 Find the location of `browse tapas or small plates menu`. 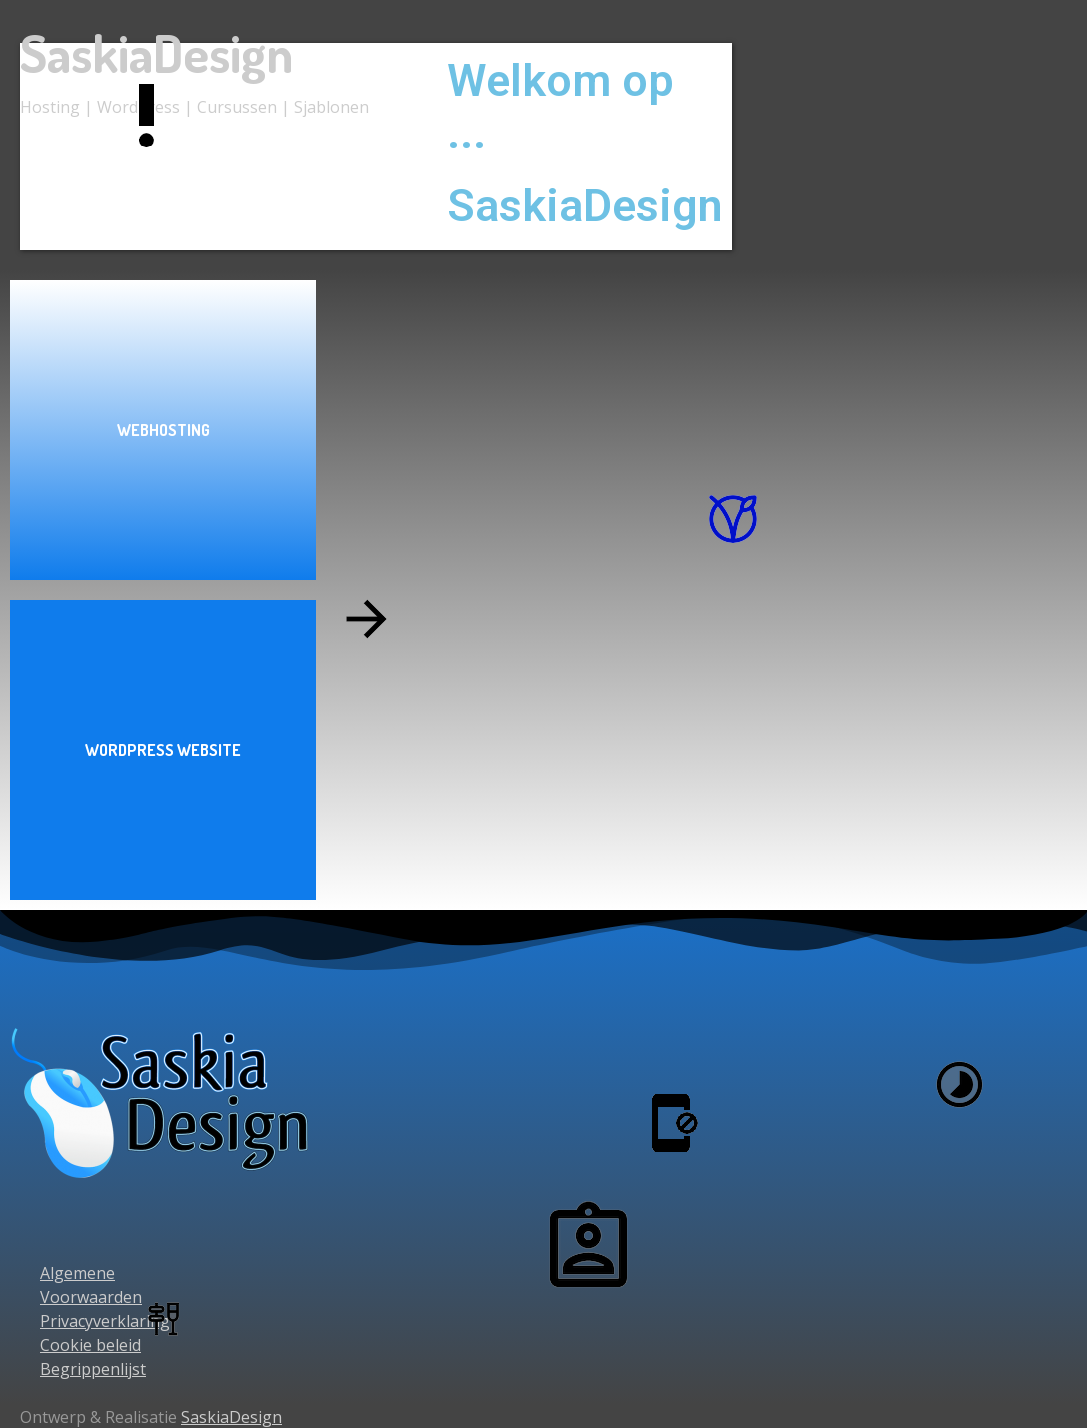

browse tapas or small plates menu is located at coordinates (164, 1319).